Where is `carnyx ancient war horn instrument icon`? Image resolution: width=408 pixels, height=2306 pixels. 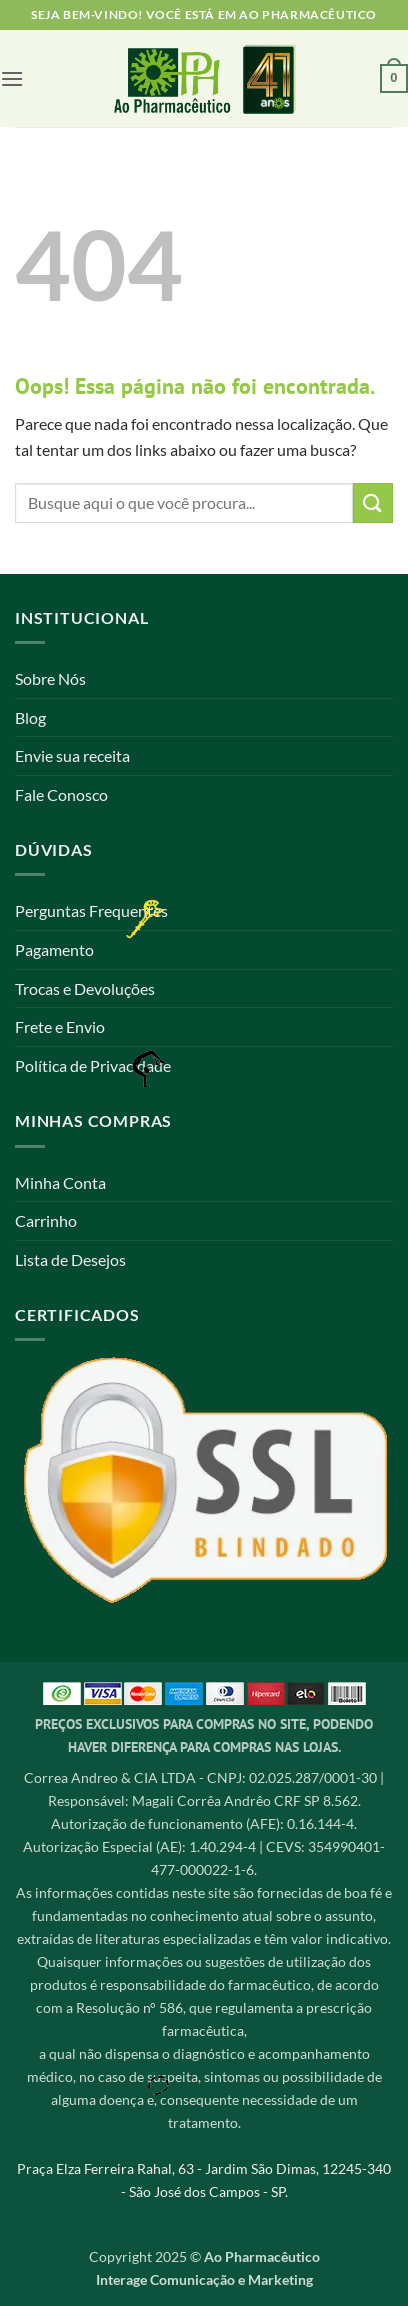
carnyx ancient war horn instrument icon is located at coordinates (144, 919).